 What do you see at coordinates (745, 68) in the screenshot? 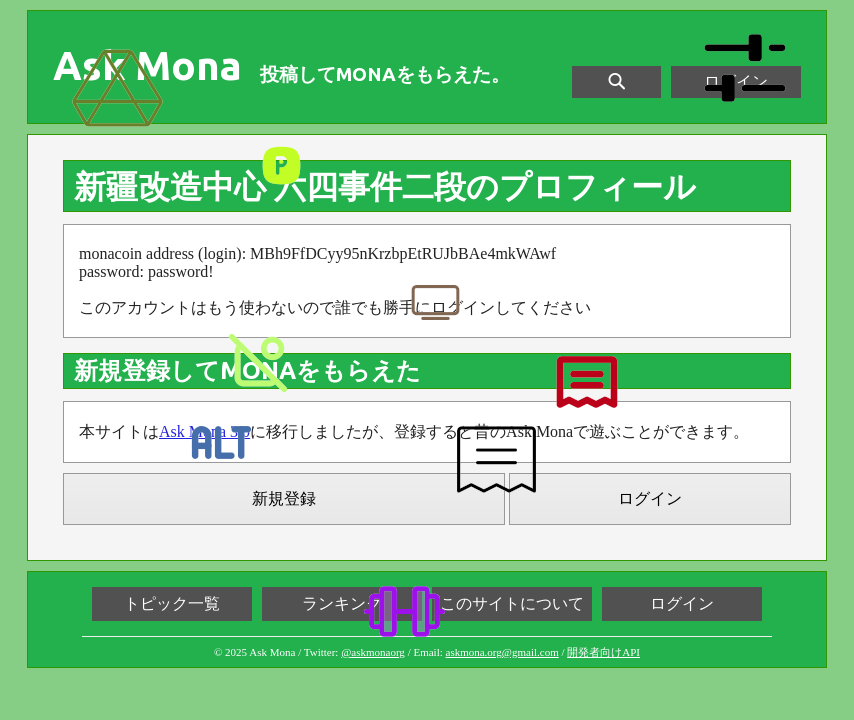
I see `adjust settings or preferences` at bounding box center [745, 68].